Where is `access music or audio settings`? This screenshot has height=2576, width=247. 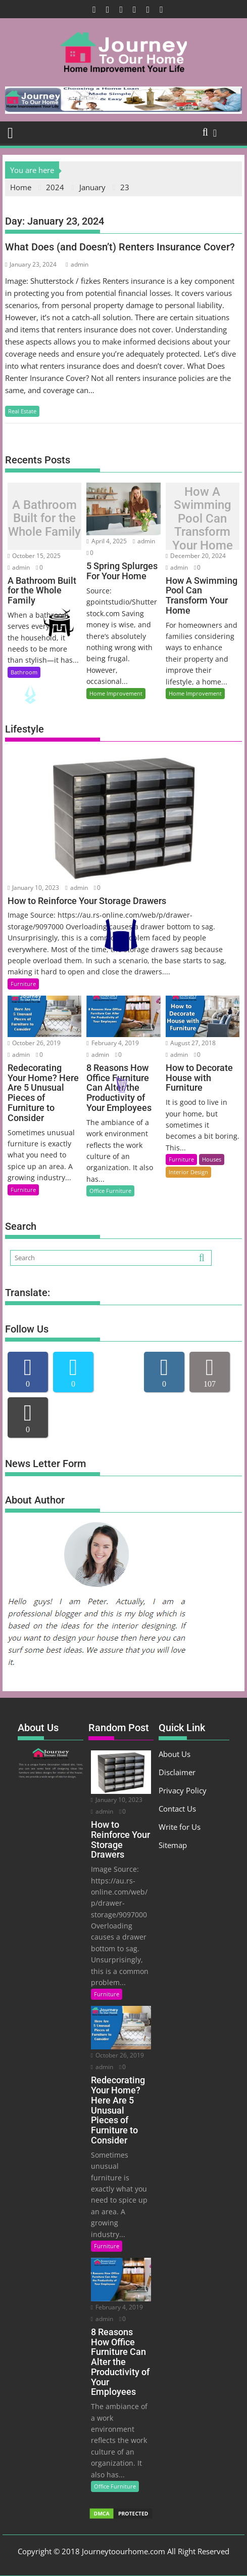
access music or audio settings is located at coordinates (122, 1085).